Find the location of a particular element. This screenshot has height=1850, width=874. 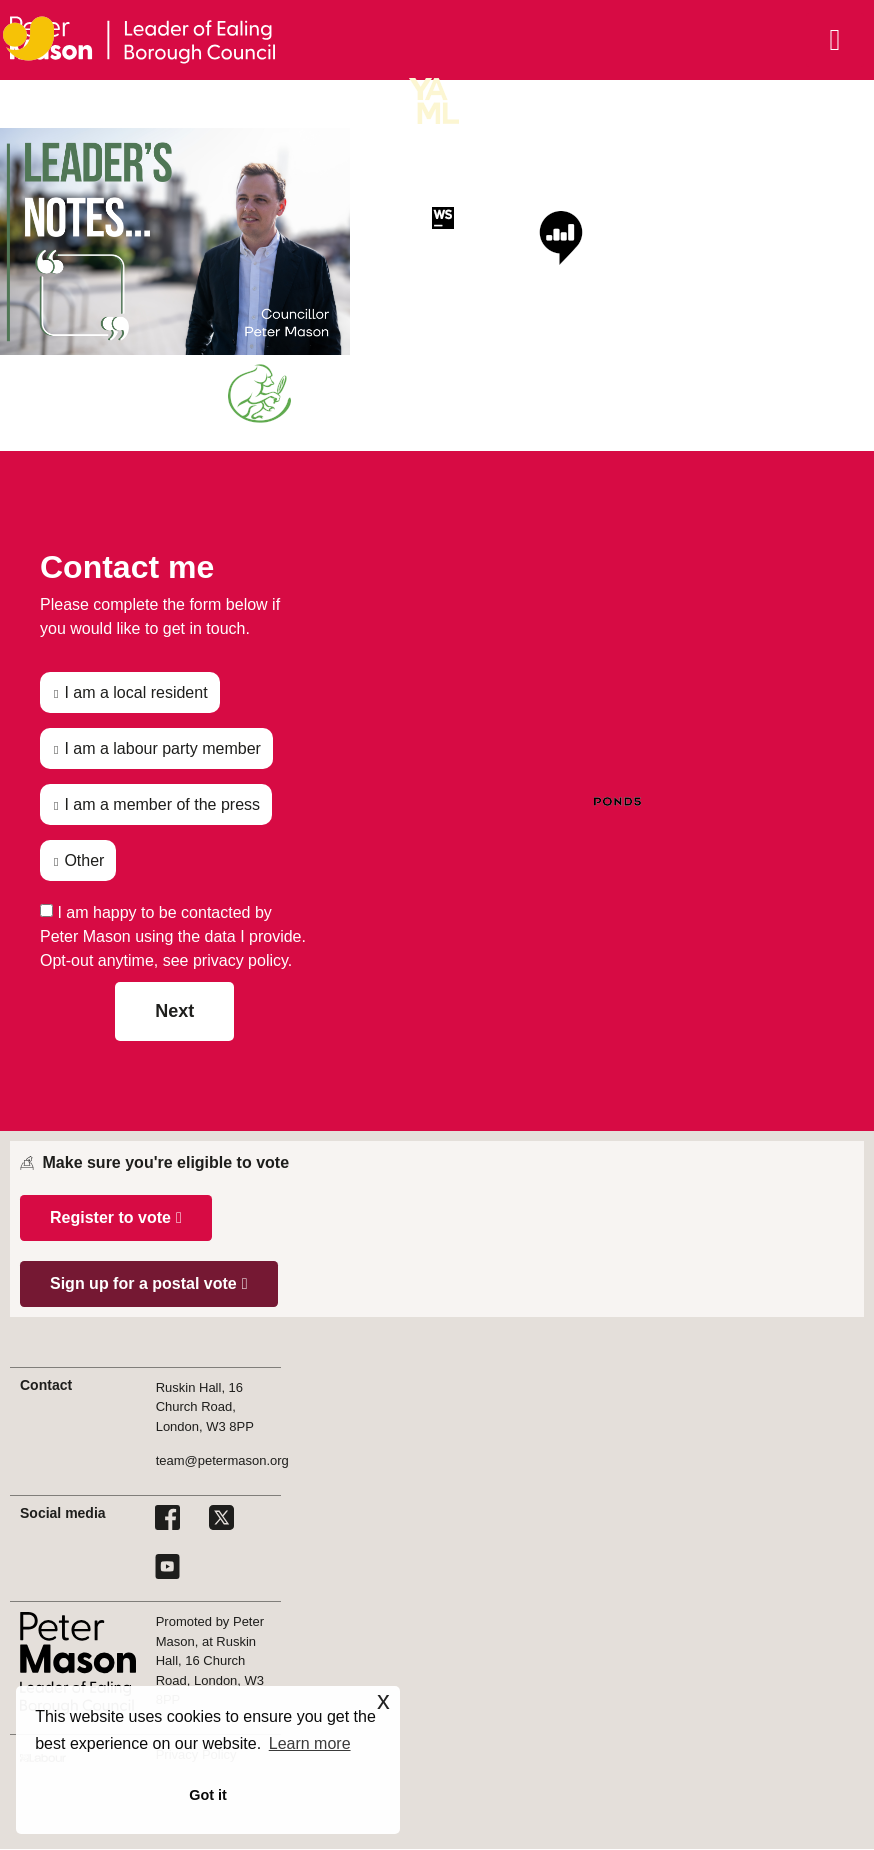

open Redash dashboard is located at coordinates (561, 238).